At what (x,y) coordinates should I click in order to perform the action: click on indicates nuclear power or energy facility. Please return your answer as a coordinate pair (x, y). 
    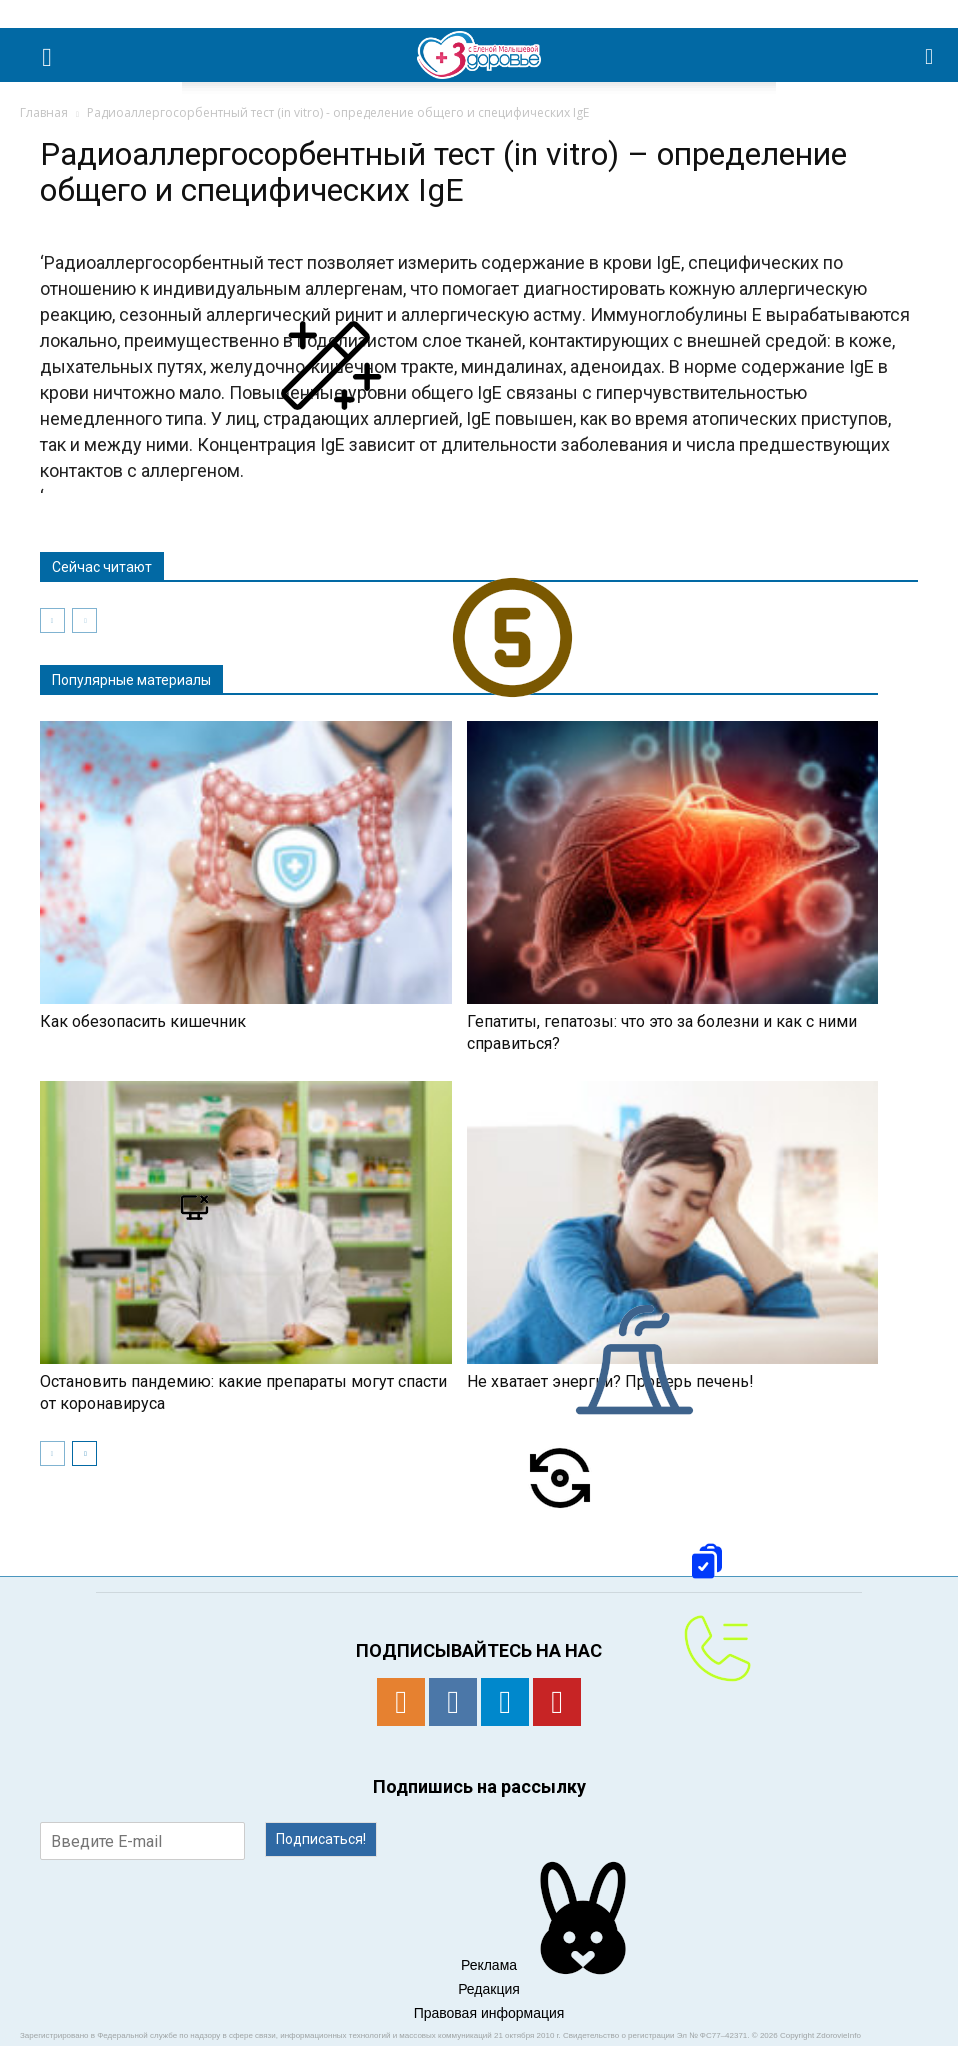
    Looking at the image, I should click on (634, 1367).